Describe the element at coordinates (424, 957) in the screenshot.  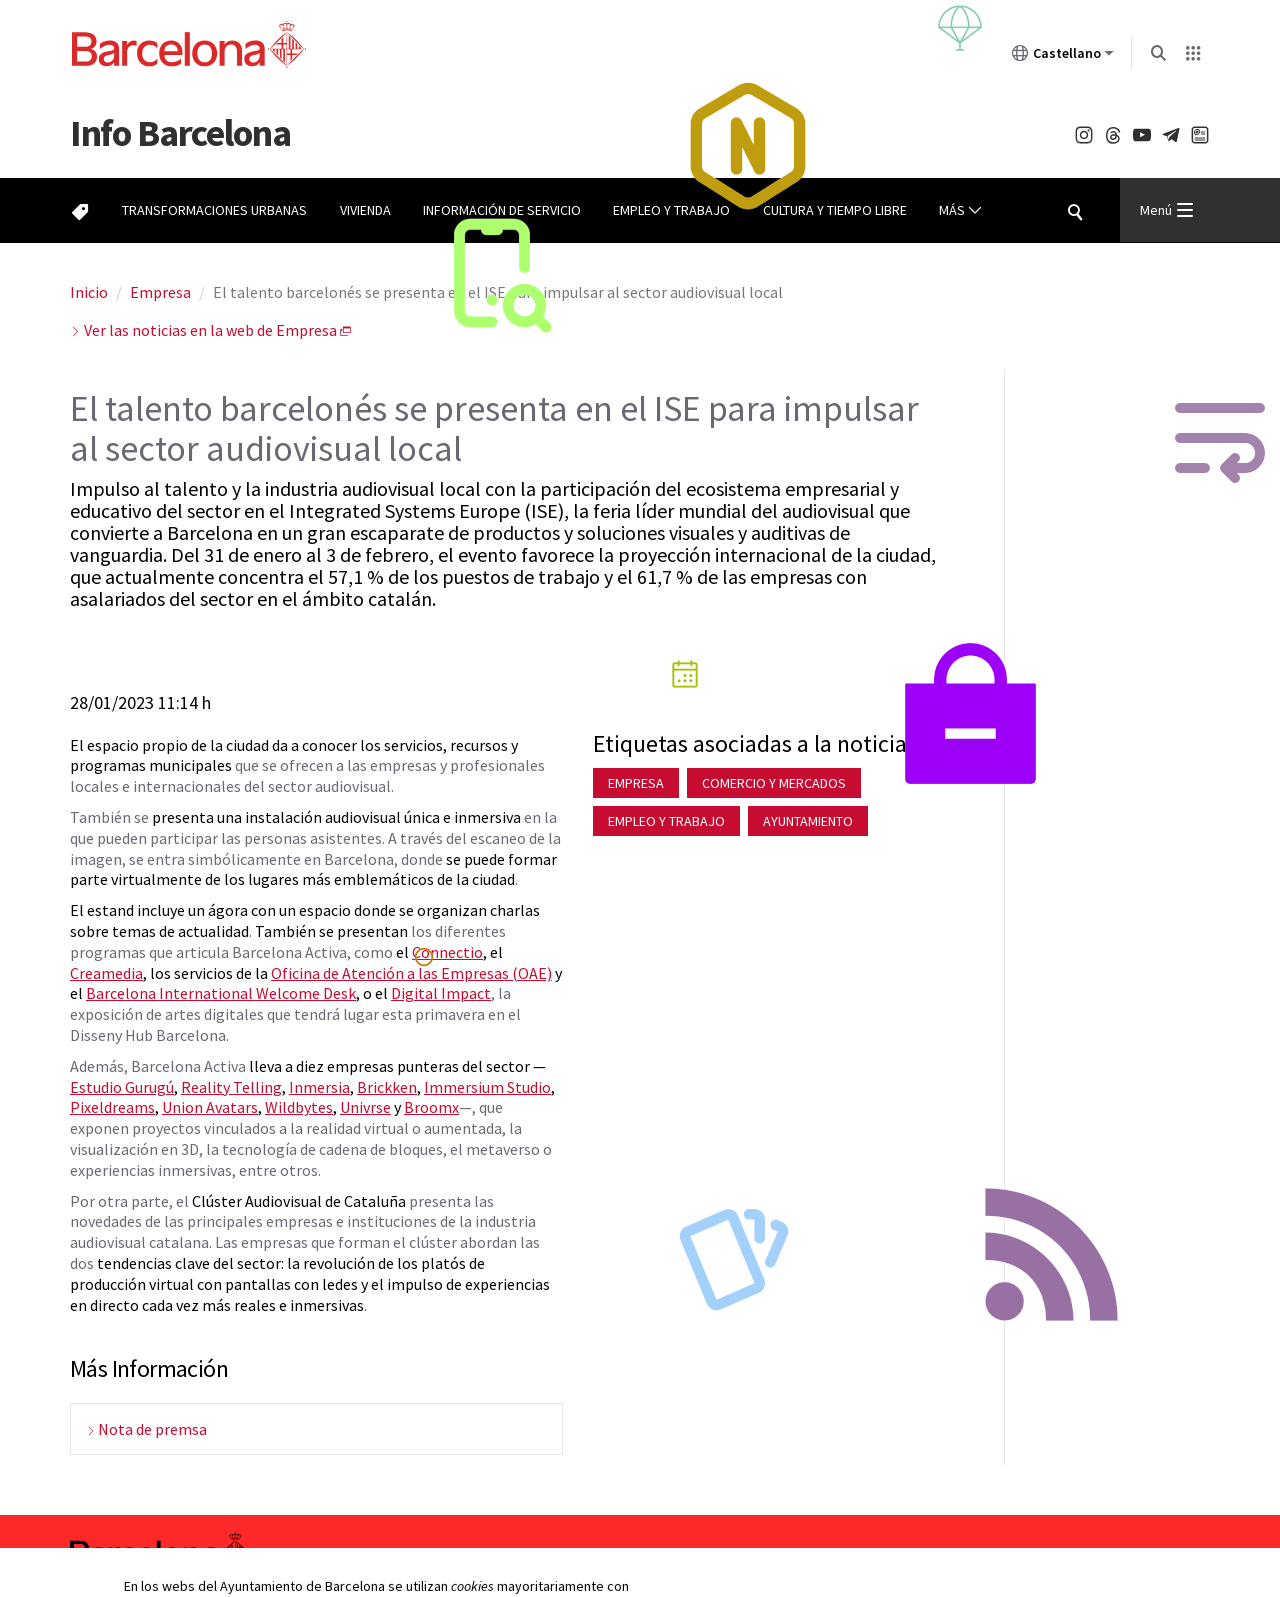
I see `indicates dry clean only care instruction` at that location.